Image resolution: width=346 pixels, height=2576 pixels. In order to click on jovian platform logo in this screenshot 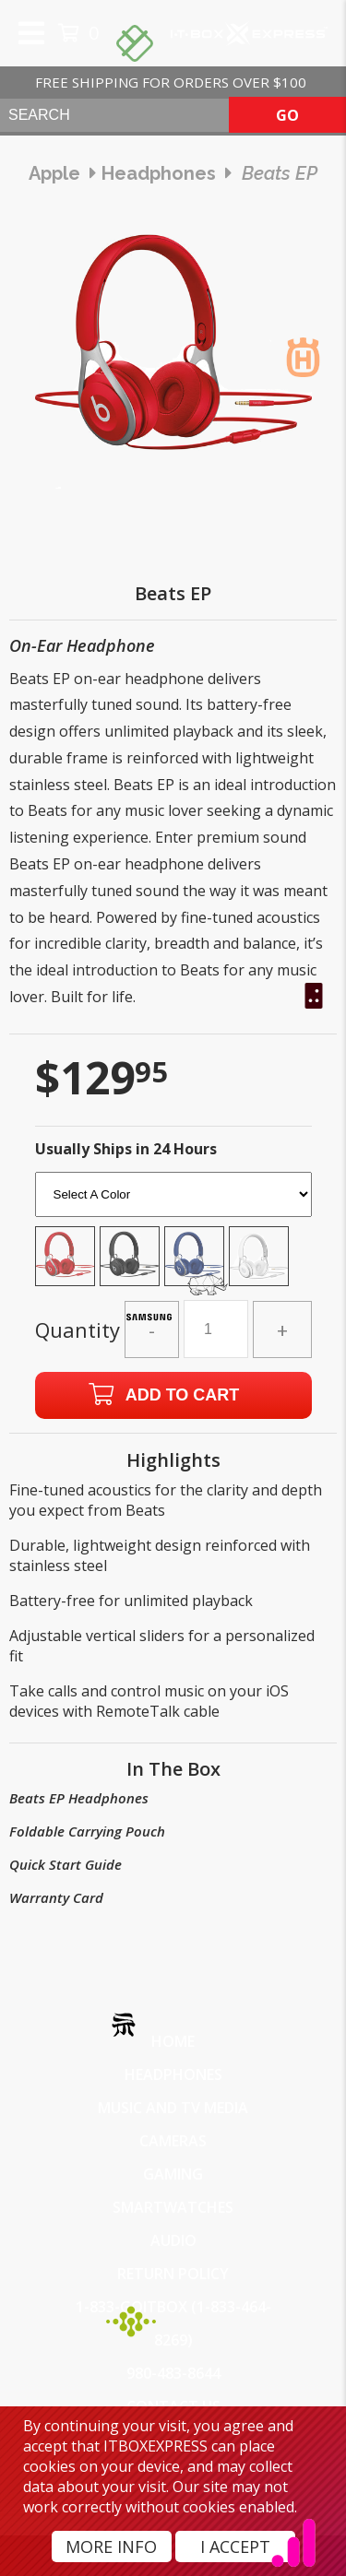, I will do `click(314, 996)`.